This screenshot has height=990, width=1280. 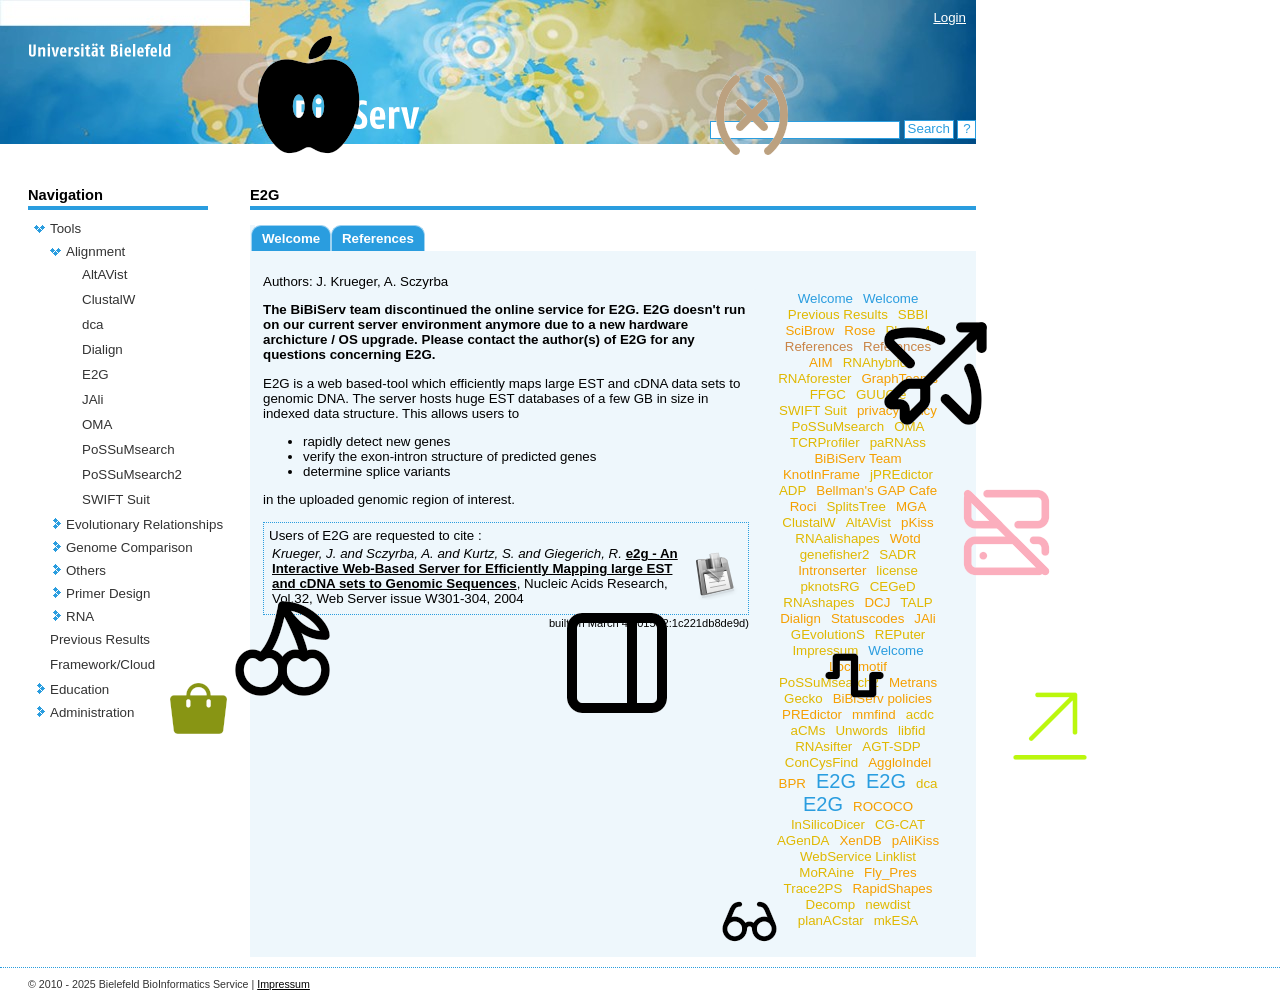 I want to click on open link in new window or tab, so click(x=1050, y=723).